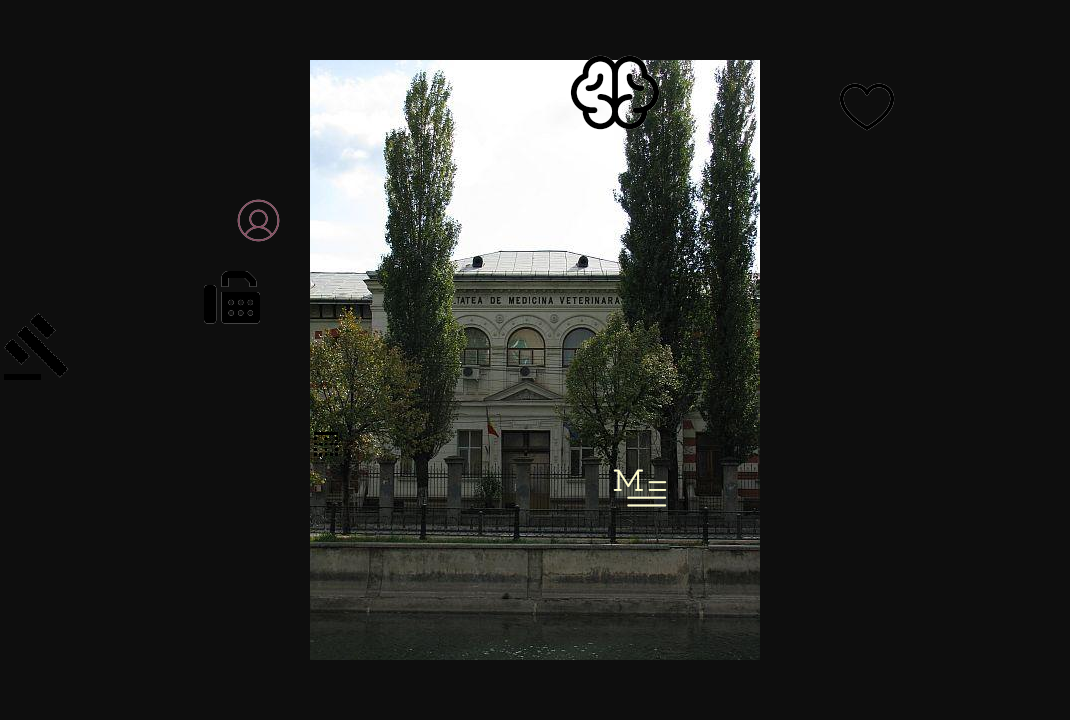 This screenshot has height=720, width=1070. I want to click on open article on Medium, so click(640, 488).